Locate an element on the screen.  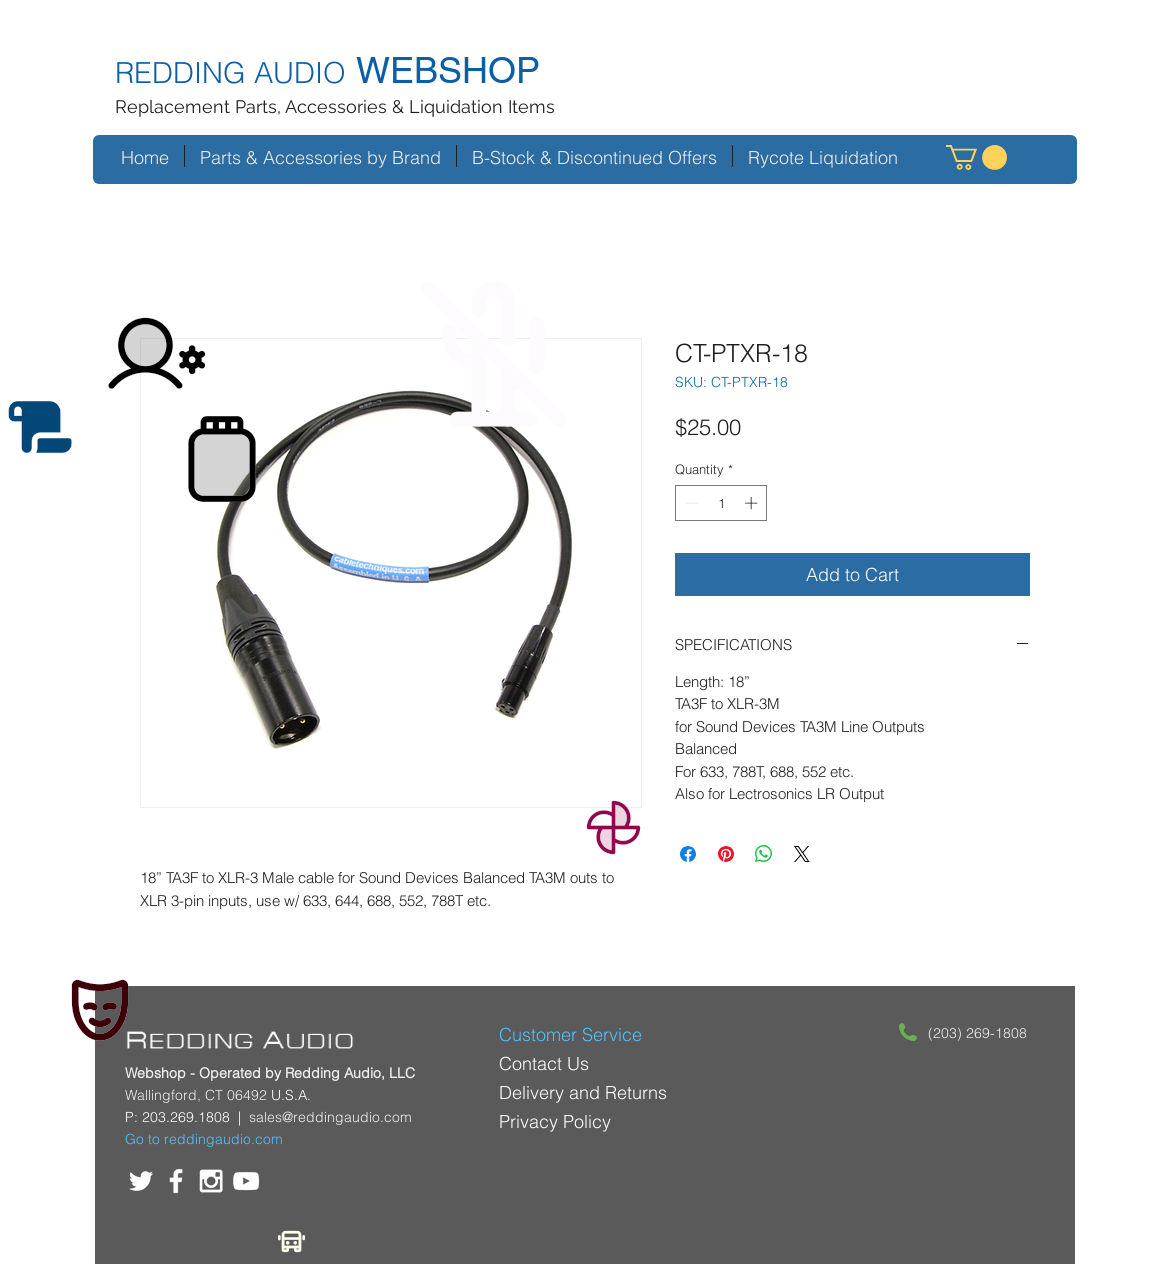
view bus routes or schedules is located at coordinates (291, 1241).